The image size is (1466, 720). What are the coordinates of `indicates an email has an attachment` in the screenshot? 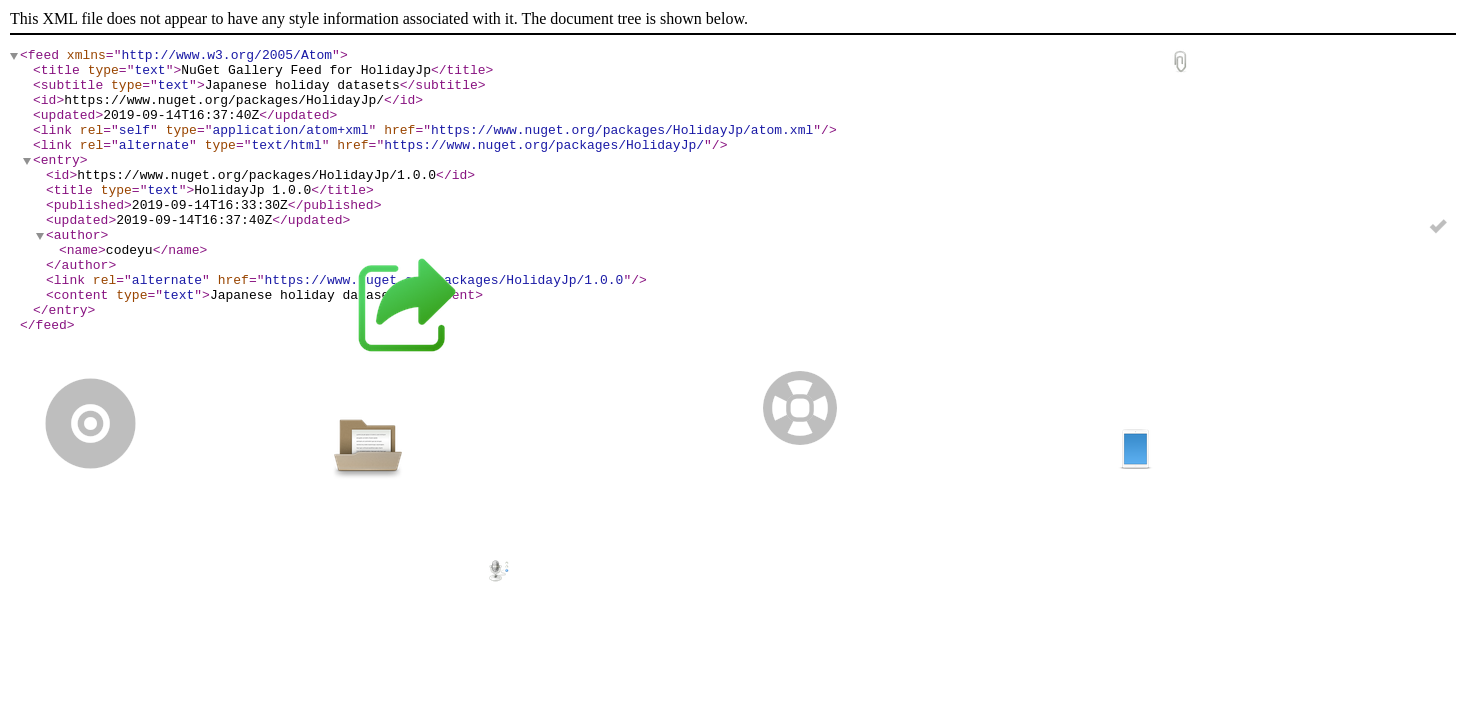 It's located at (1180, 61).